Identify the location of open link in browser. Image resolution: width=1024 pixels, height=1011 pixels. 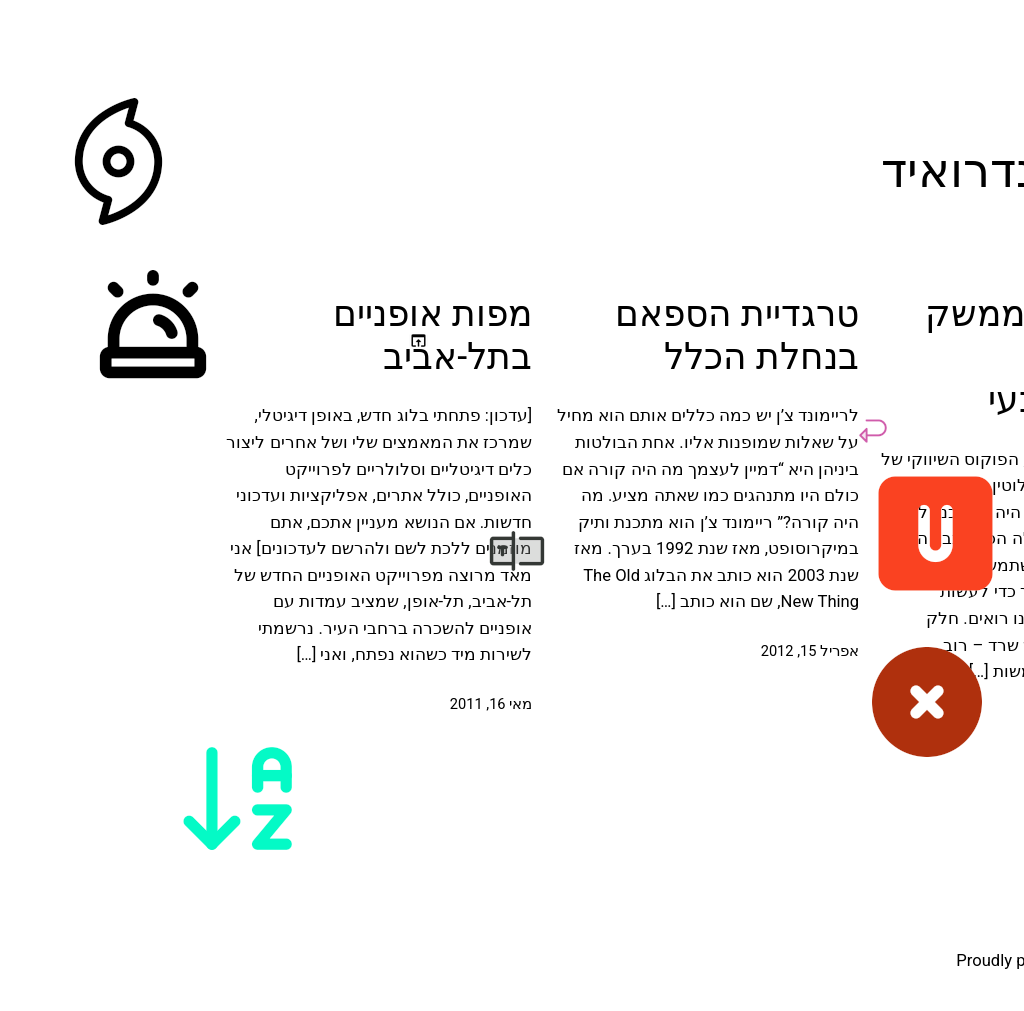
(418, 340).